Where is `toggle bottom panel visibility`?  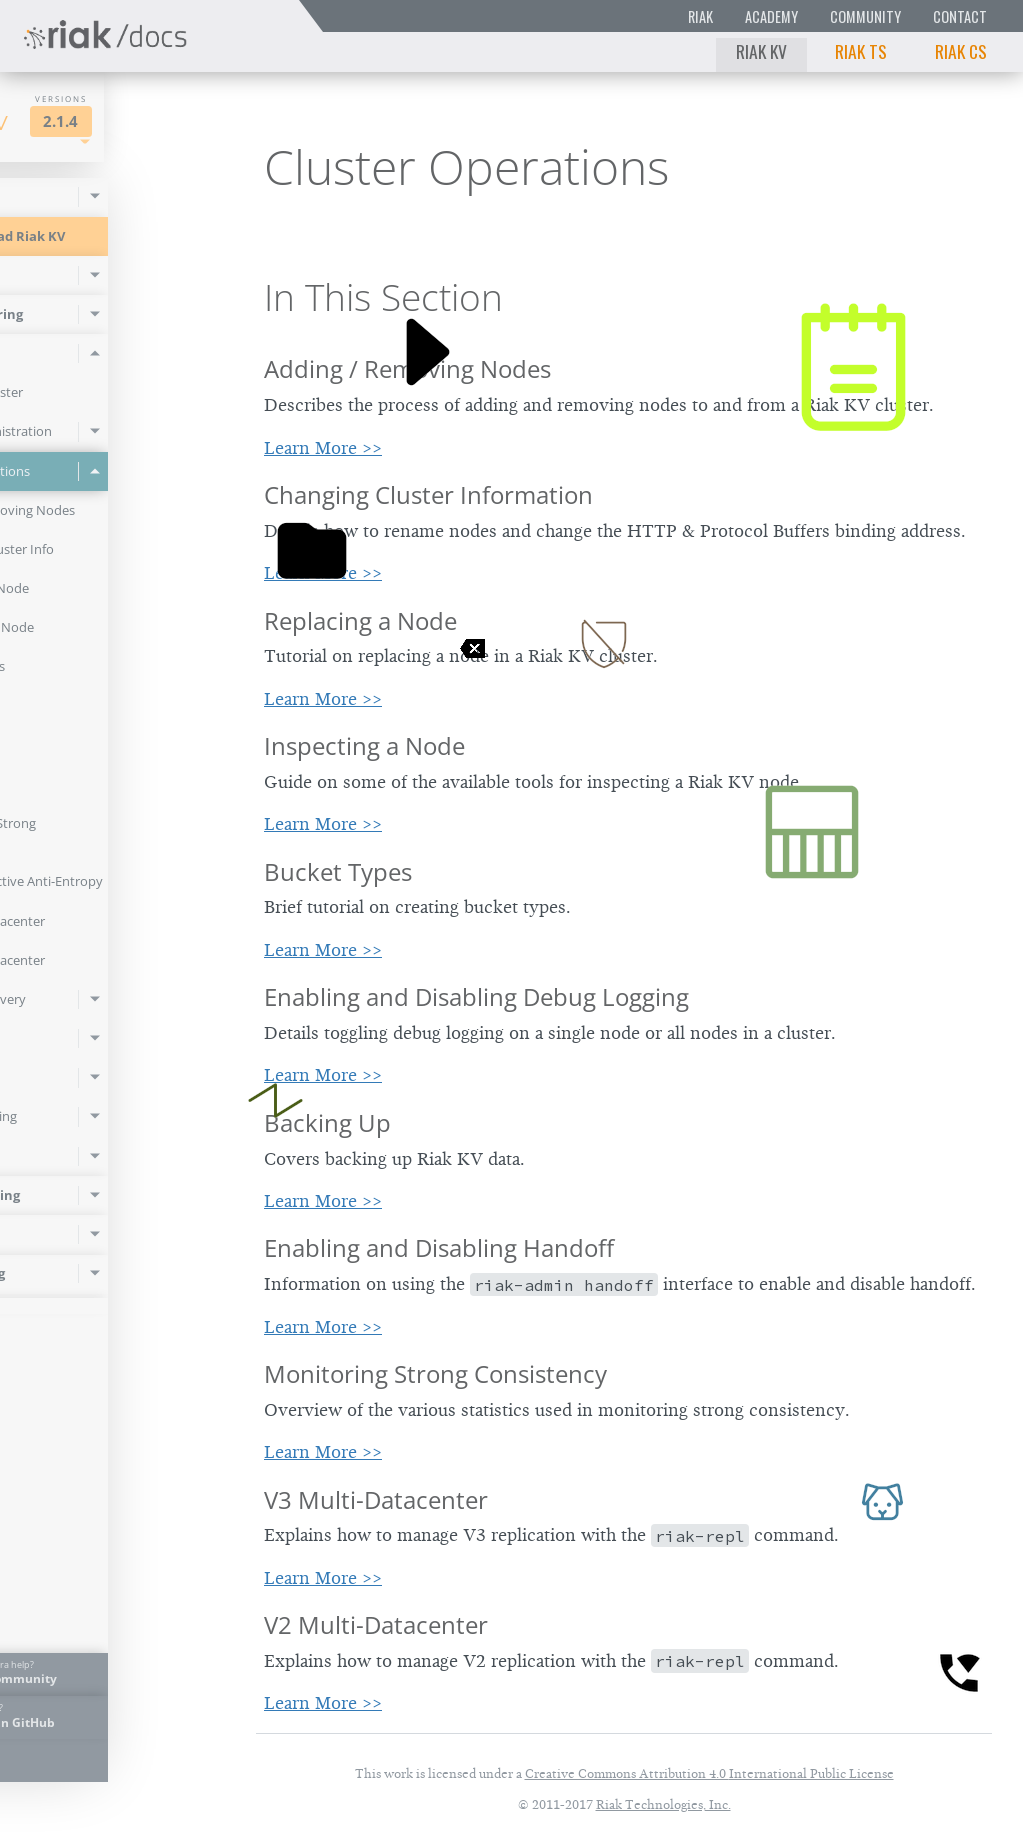
toggle bottom panel visibility is located at coordinates (812, 832).